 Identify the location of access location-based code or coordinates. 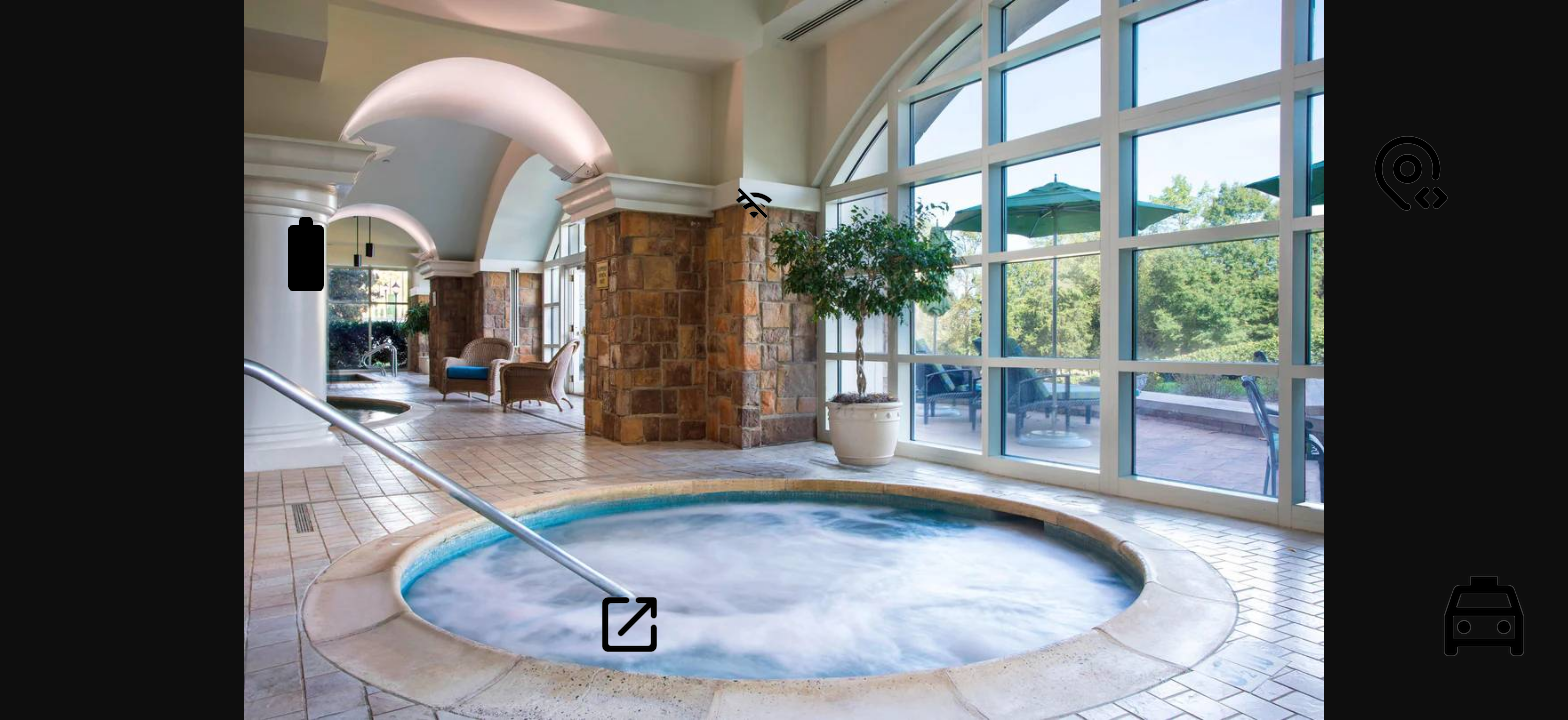
(1407, 172).